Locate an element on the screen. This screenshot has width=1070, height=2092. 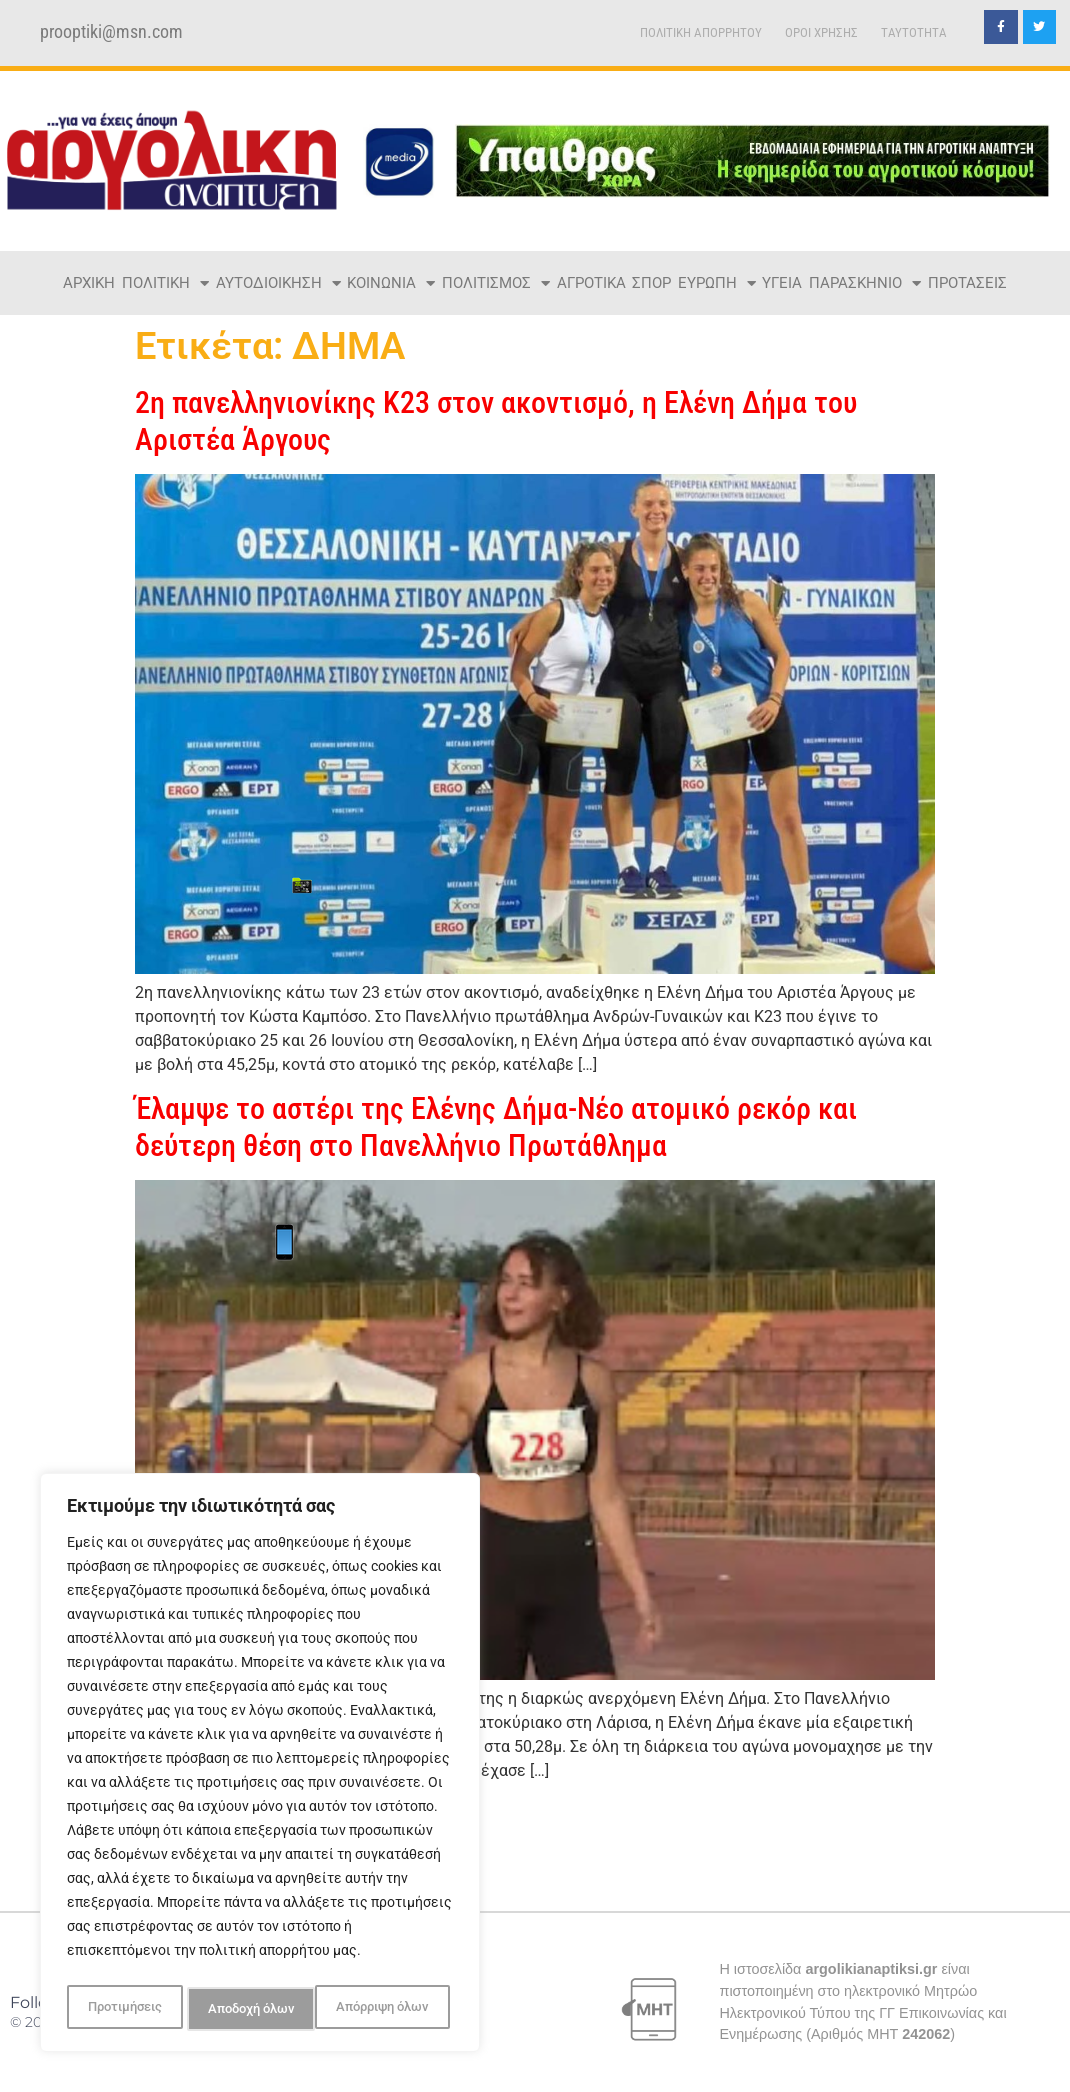
connected iPhone device is located at coordinates (284, 1242).